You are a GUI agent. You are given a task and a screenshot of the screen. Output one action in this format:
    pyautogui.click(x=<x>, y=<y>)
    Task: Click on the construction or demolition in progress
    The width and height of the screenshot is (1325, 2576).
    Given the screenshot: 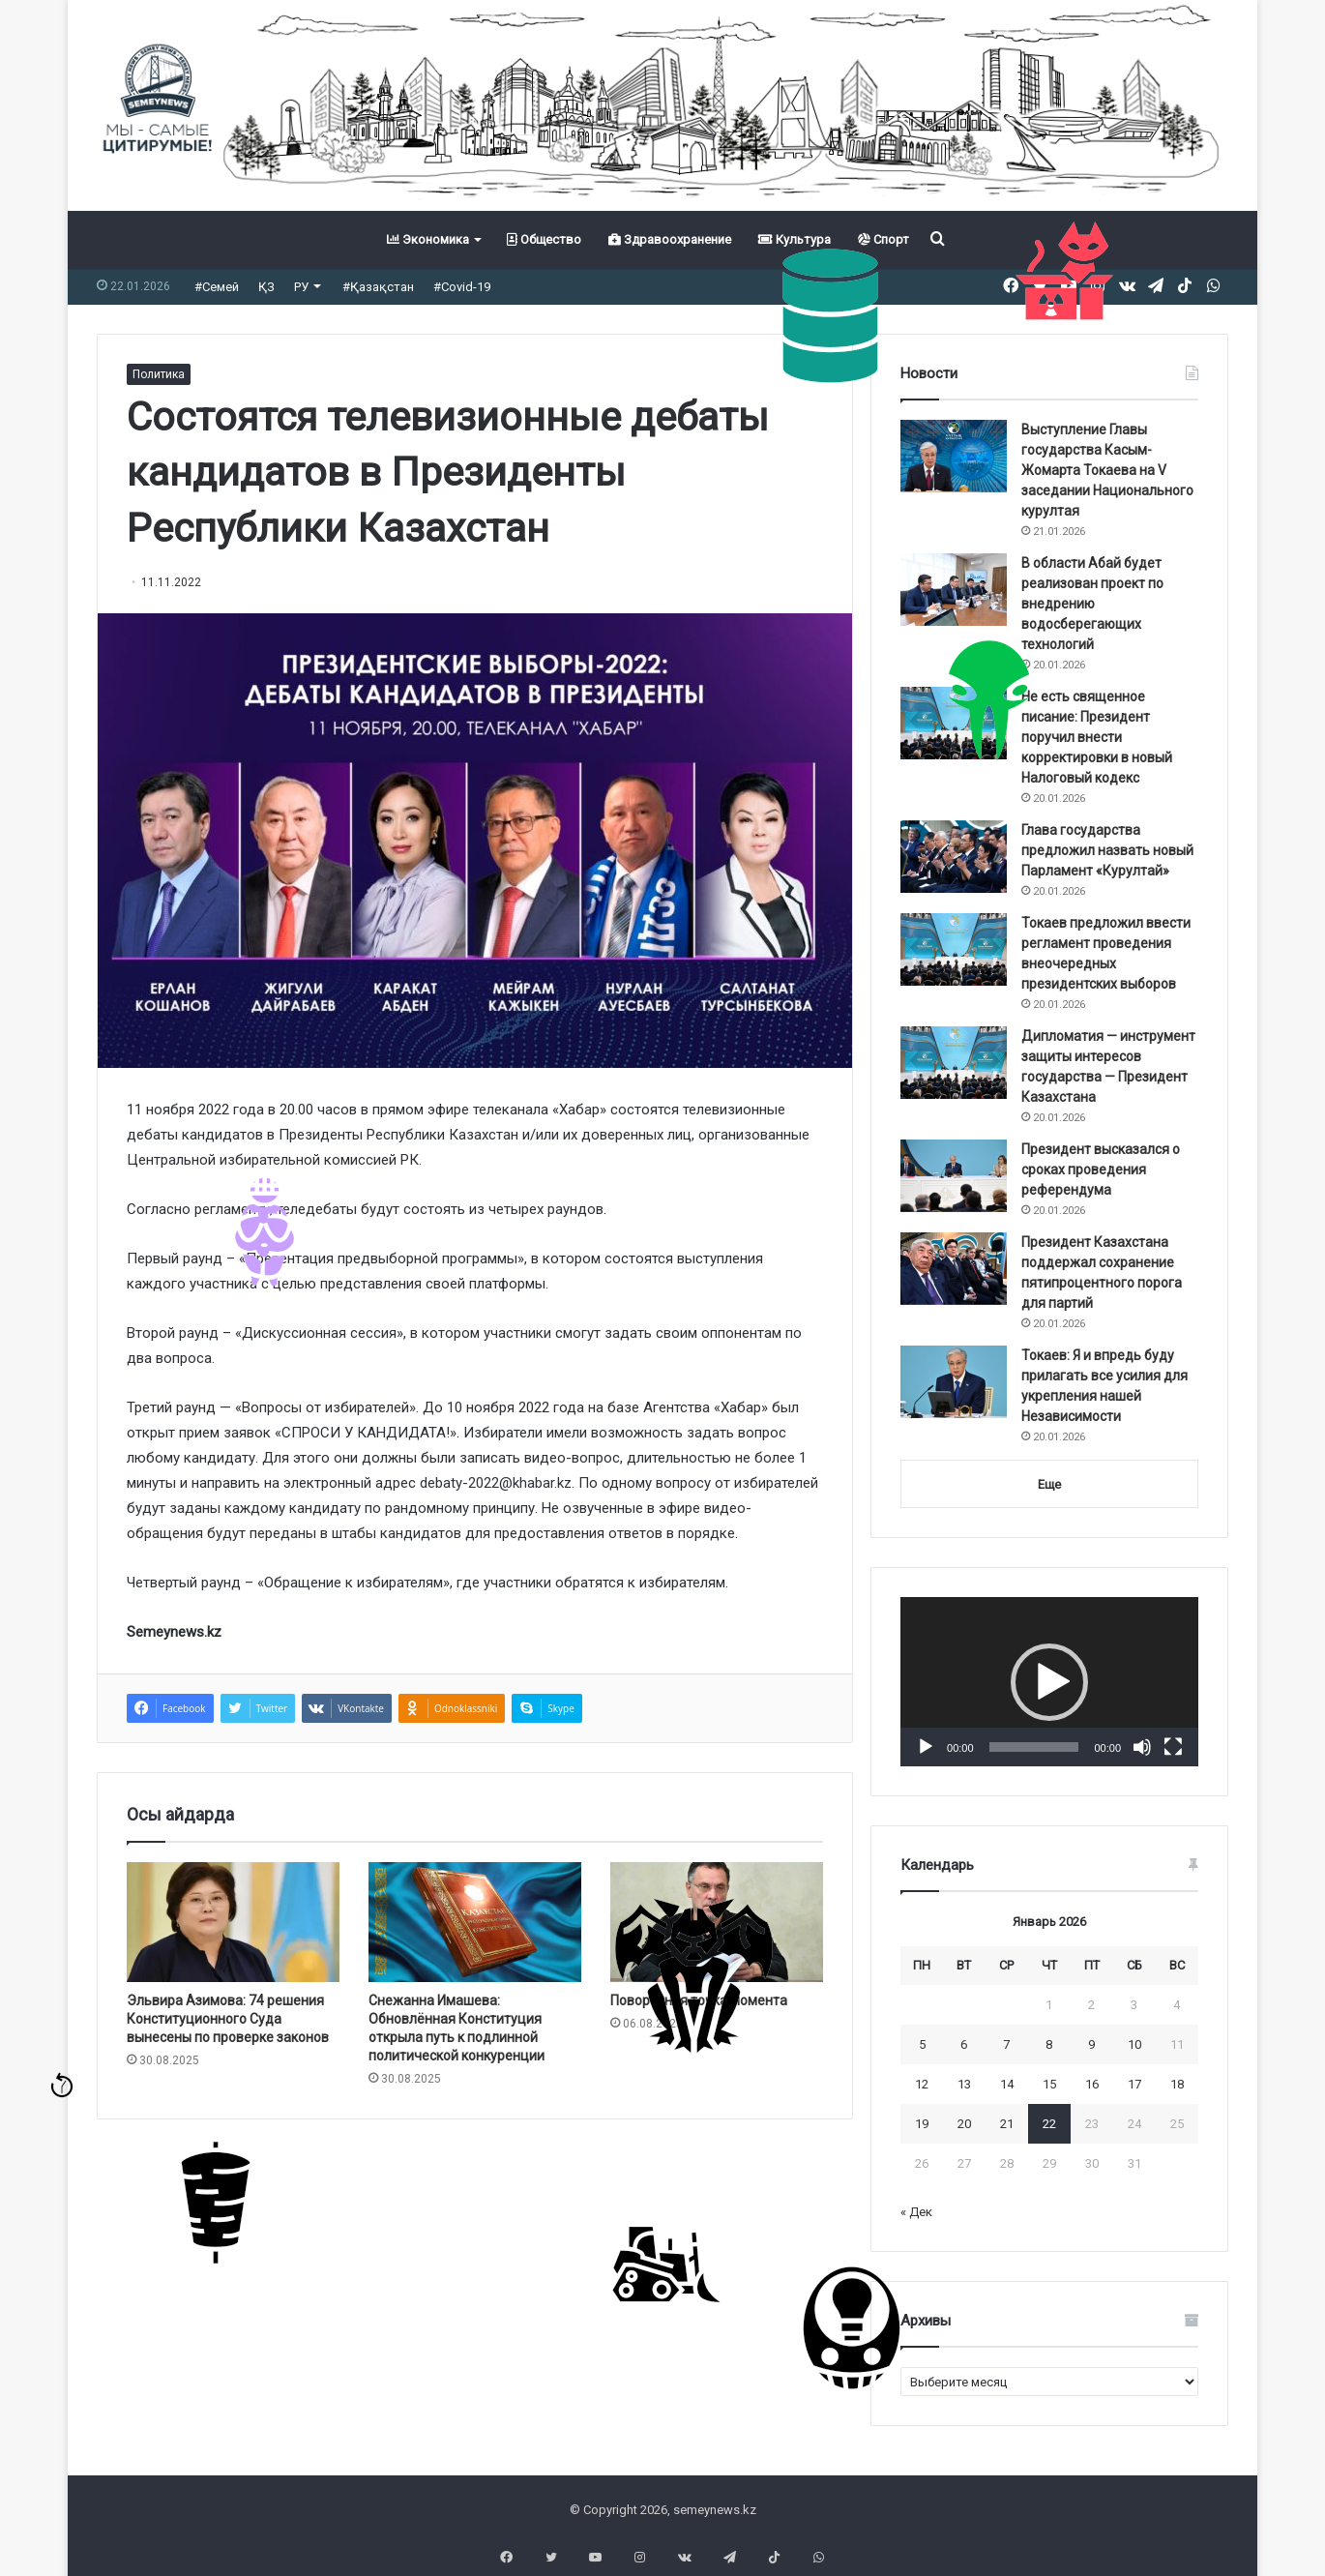 What is the action you would take?
    pyautogui.click(x=666, y=2265)
    